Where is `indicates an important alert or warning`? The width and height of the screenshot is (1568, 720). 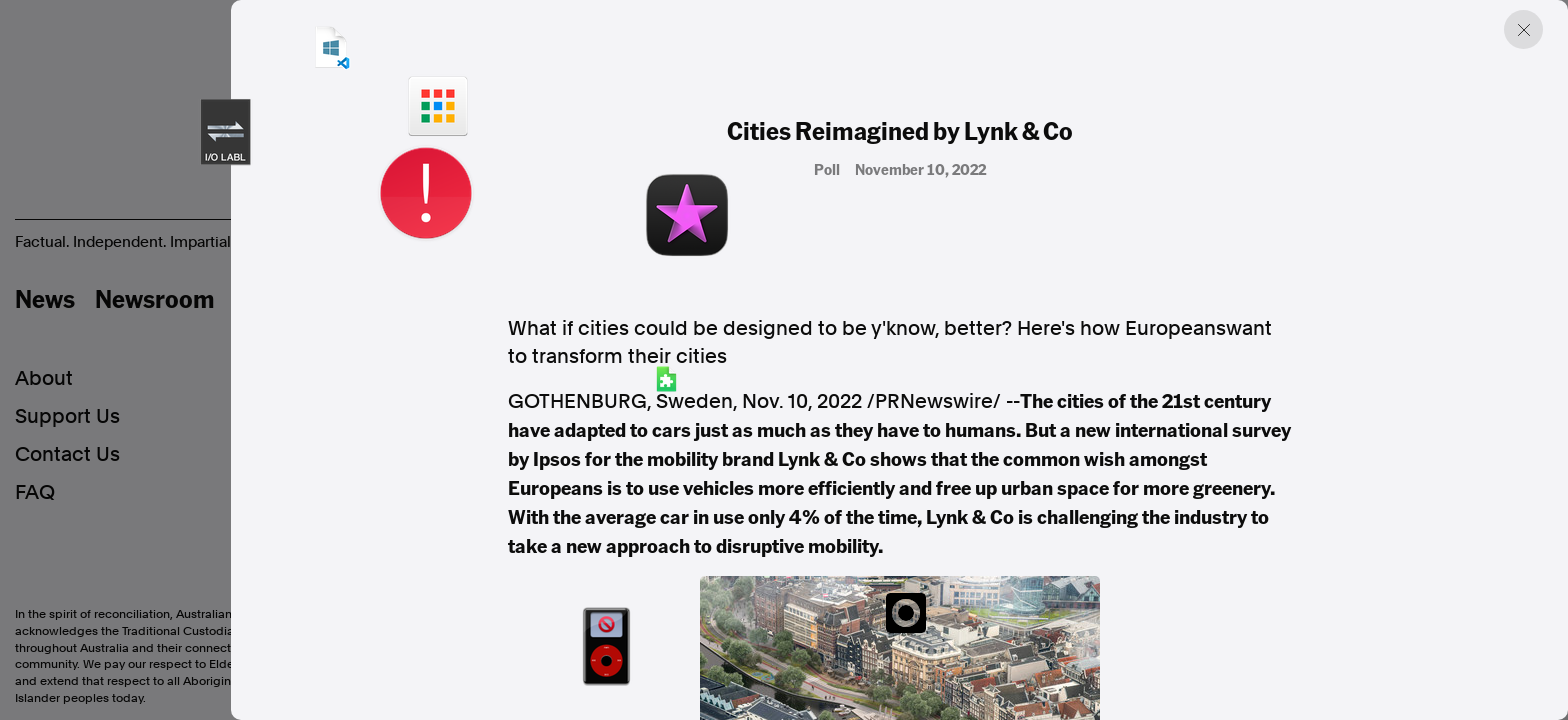
indicates an important alert or warning is located at coordinates (426, 193).